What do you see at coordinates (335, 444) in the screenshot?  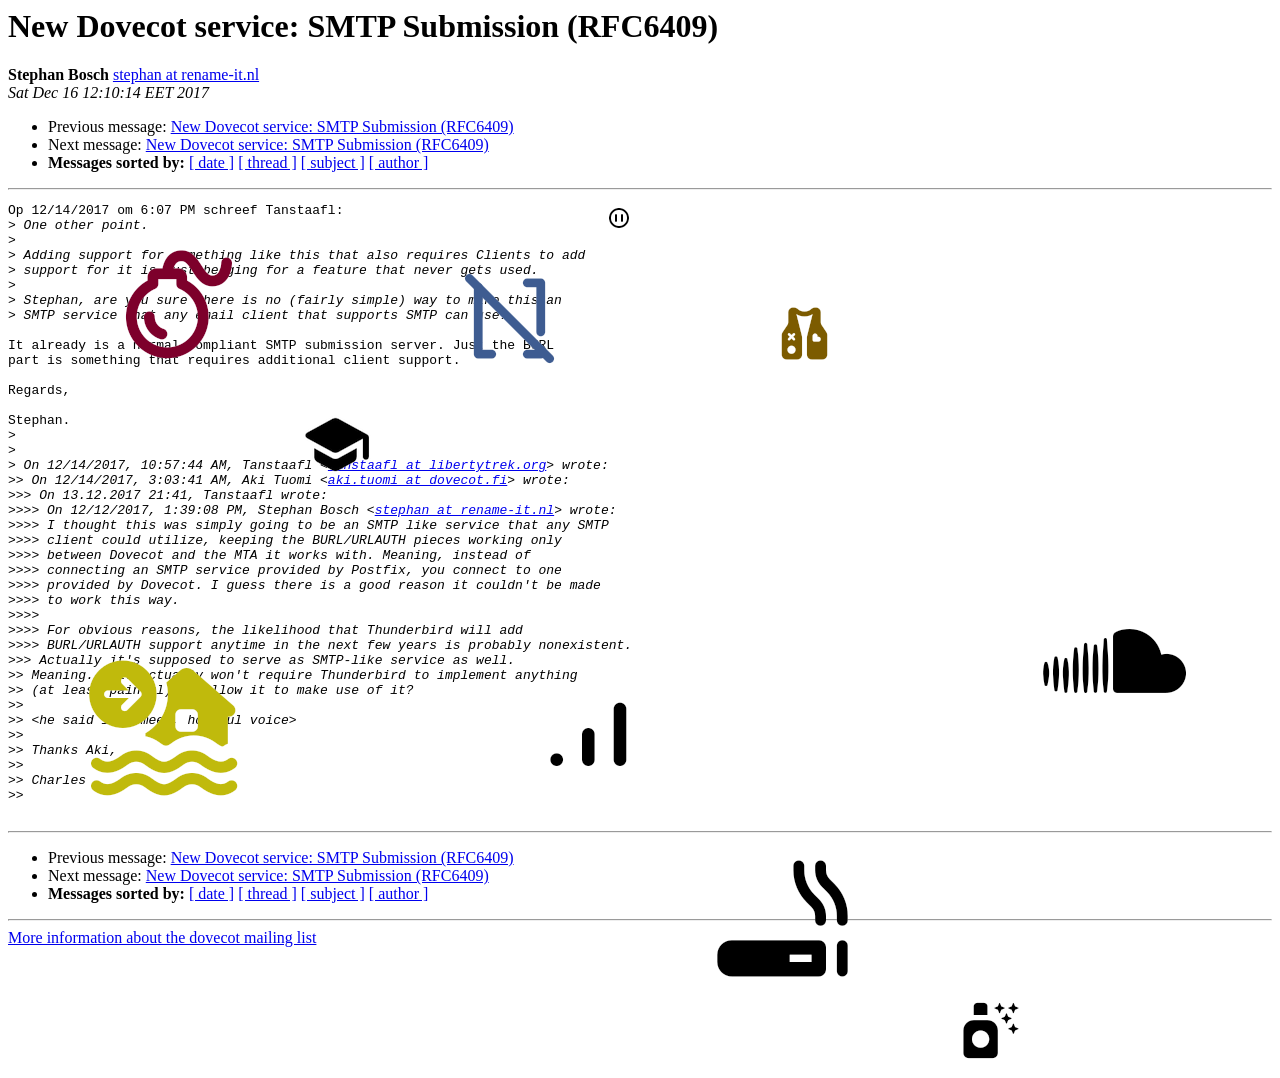 I see `access education or school-related features` at bounding box center [335, 444].